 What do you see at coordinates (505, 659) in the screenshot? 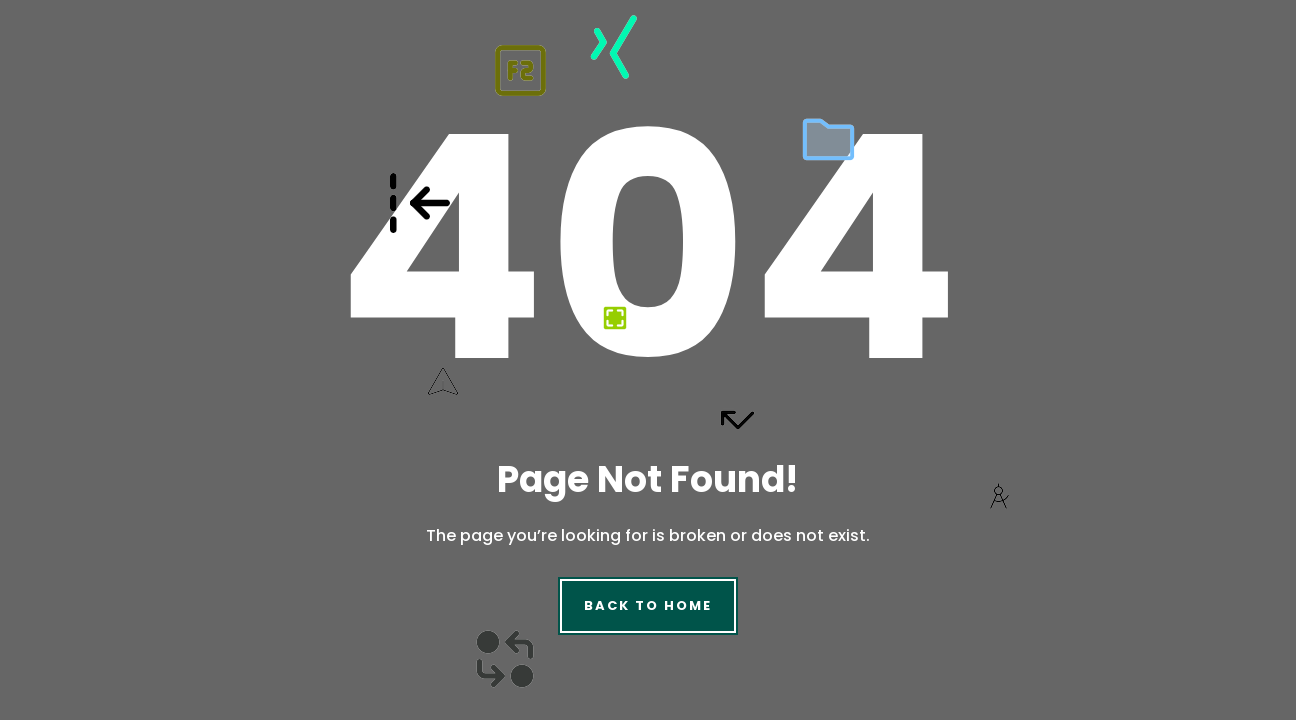
I see `transform or convert between formats` at bounding box center [505, 659].